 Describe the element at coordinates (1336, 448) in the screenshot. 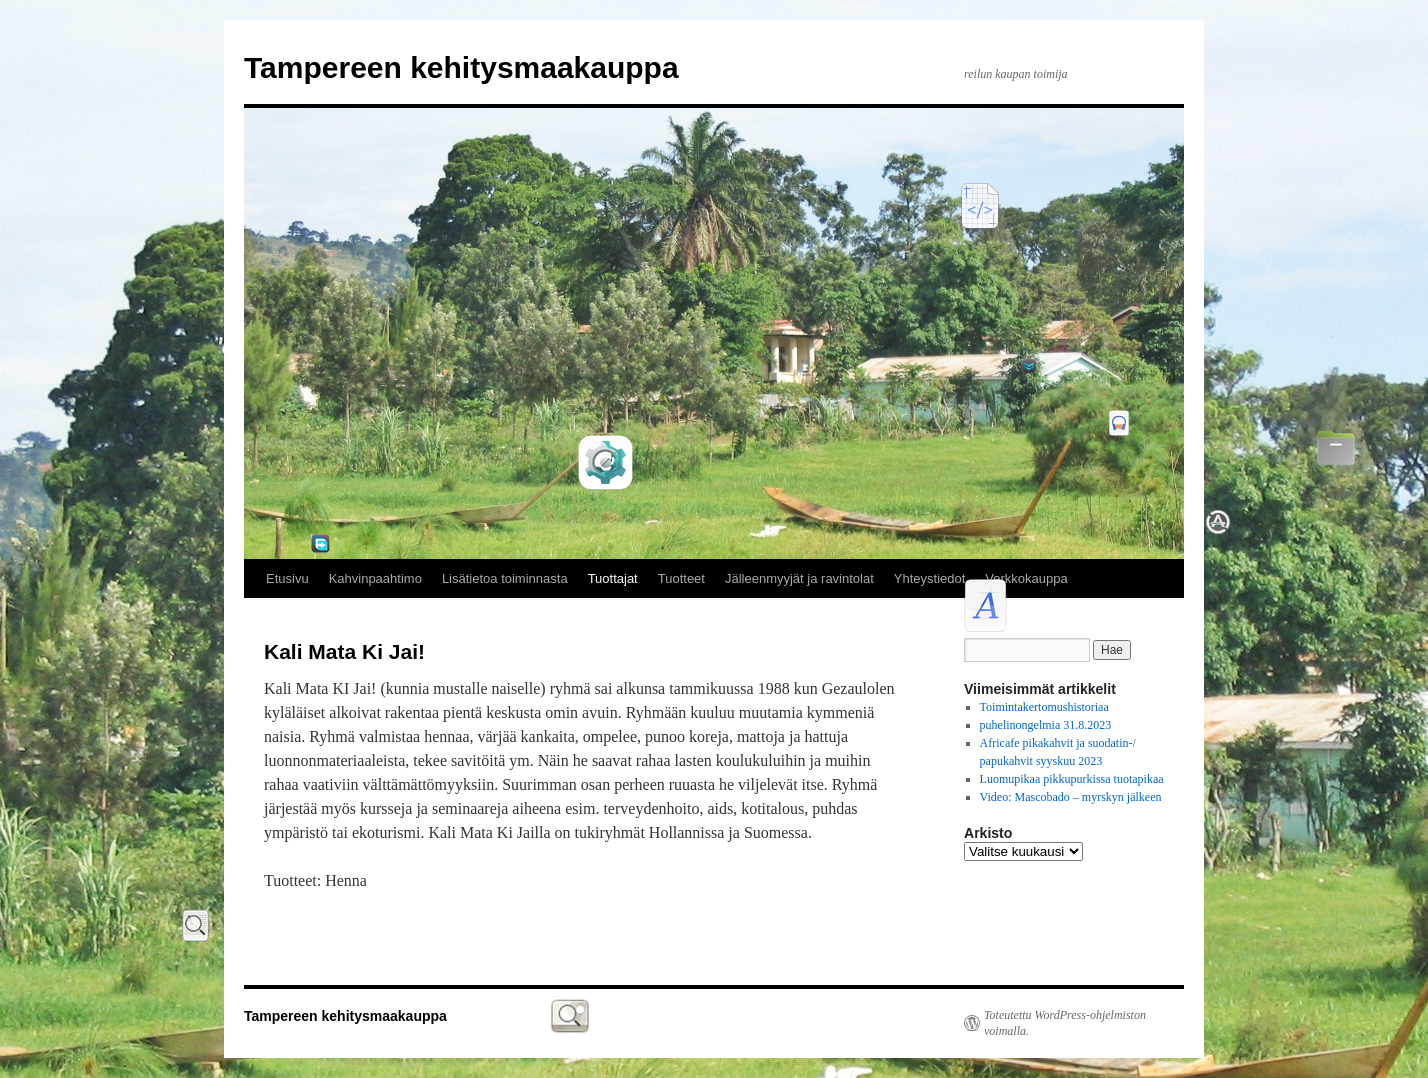

I see `open the file manager application` at that location.